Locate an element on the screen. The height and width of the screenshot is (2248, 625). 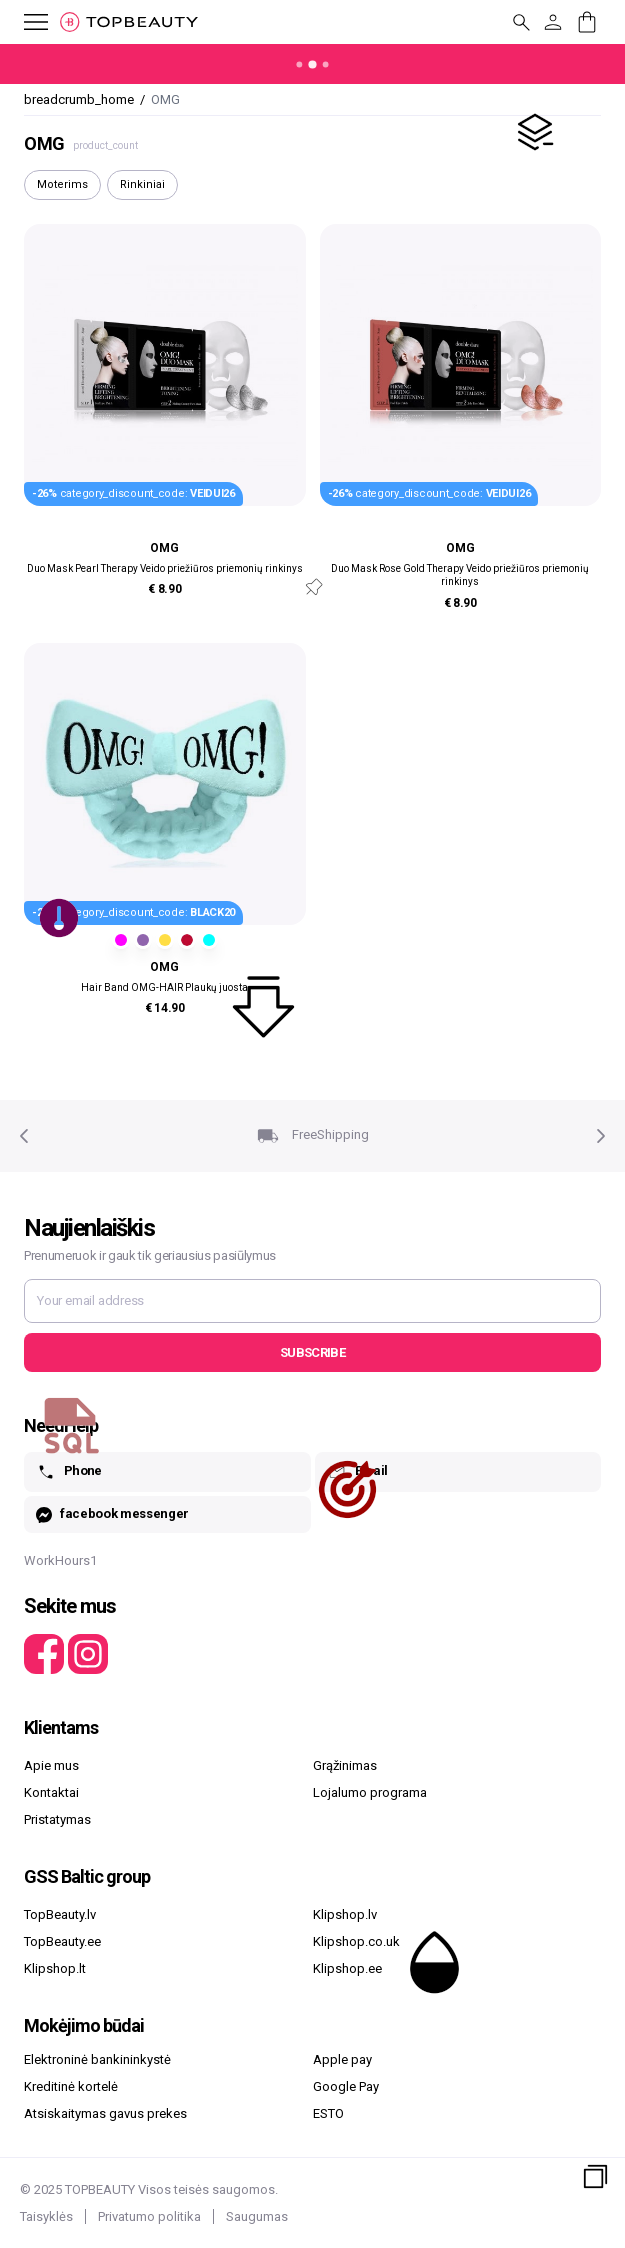
copy to clipboard is located at coordinates (595, 2176).